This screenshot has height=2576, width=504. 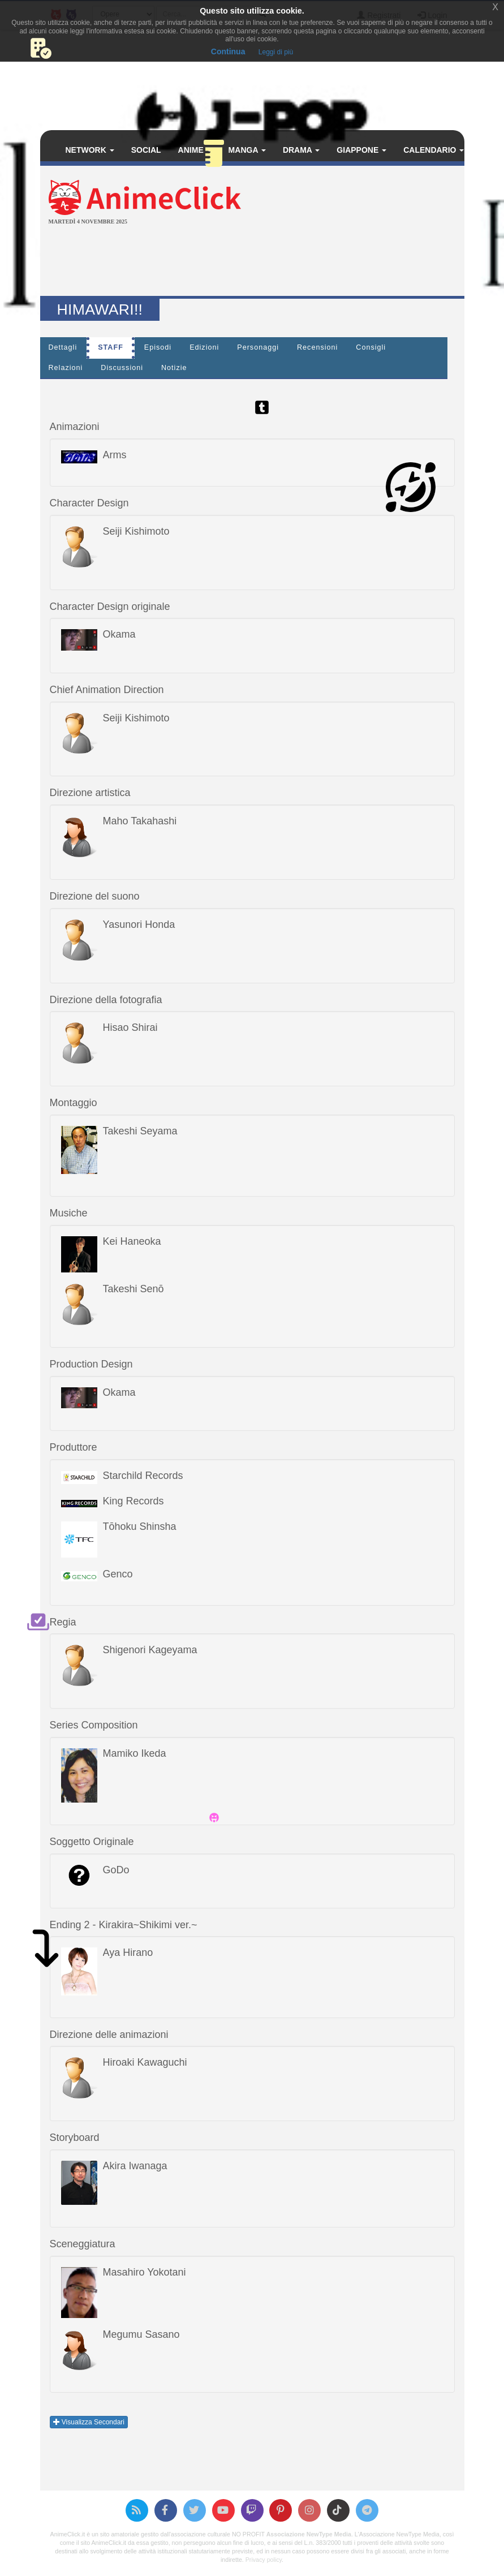 What do you see at coordinates (214, 1817) in the screenshot?
I see `insert a silly or playful emoji reaction` at bounding box center [214, 1817].